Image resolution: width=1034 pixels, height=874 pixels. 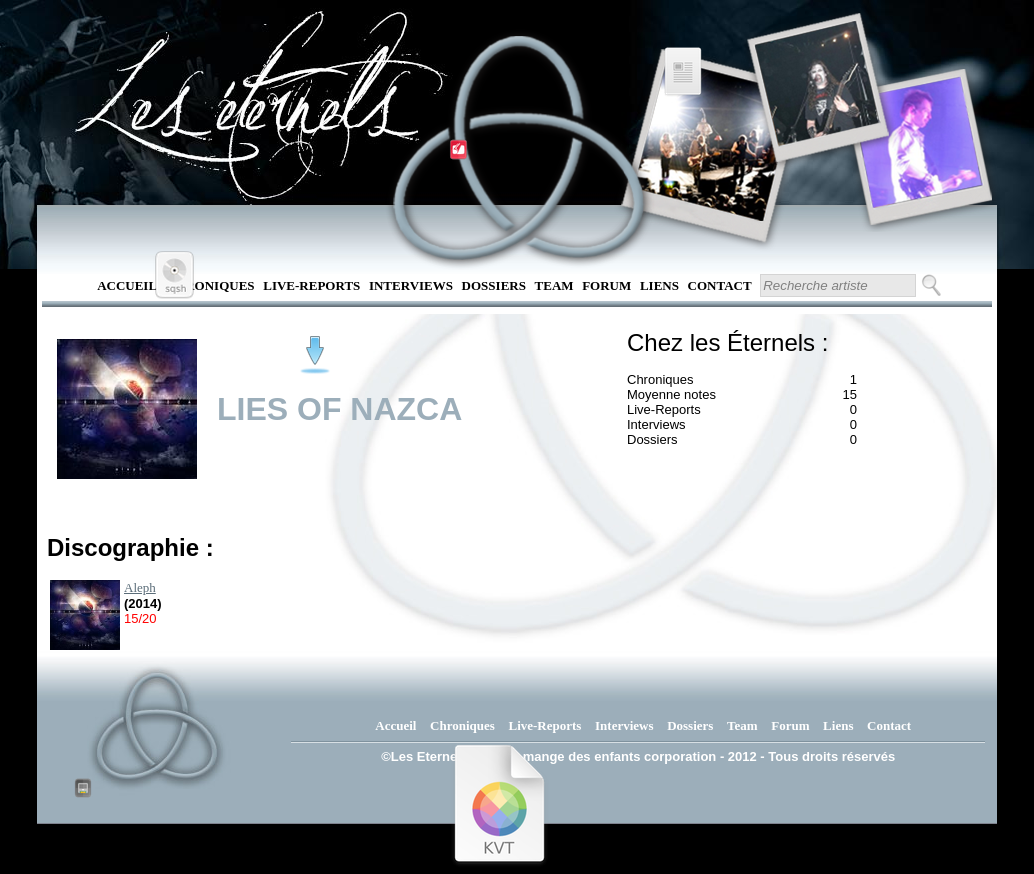 I want to click on a KVT text file associated with Krita vector graphics, so click(x=499, y=805).